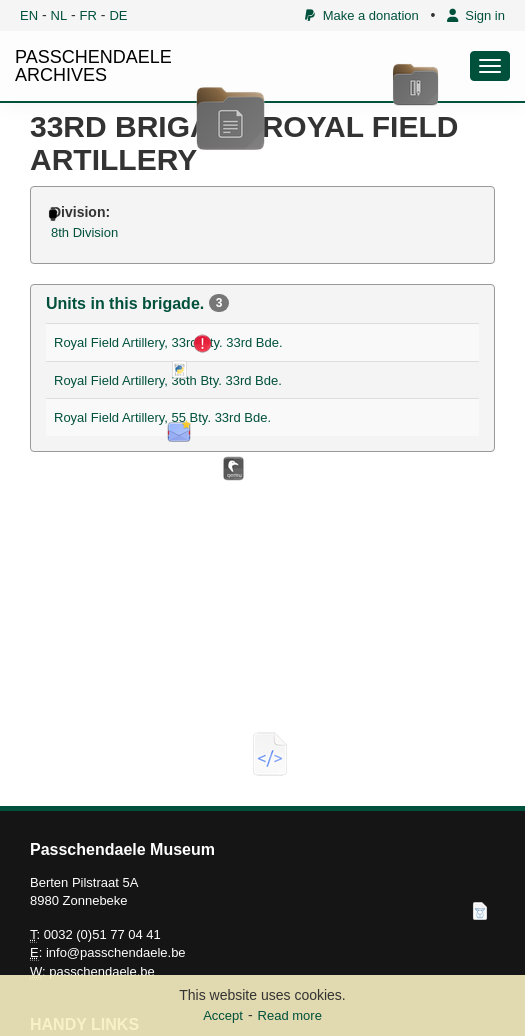  What do you see at coordinates (480, 911) in the screenshot?
I see `a perl programming language file` at bounding box center [480, 911].